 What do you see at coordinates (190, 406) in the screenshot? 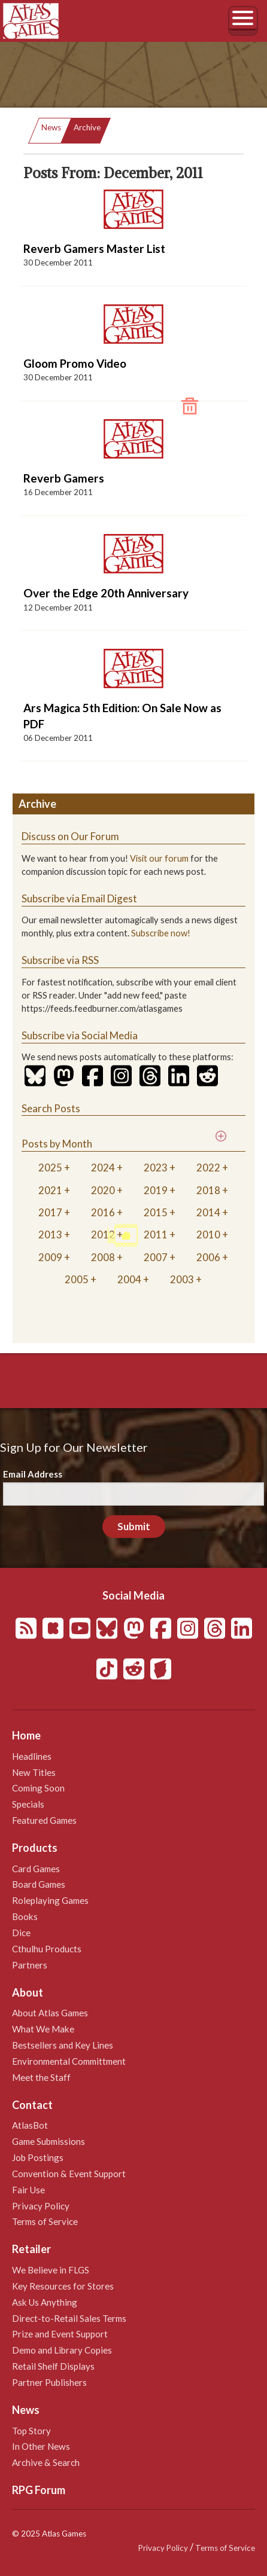
I see `delete selected item` at bounding box center [190, 406].